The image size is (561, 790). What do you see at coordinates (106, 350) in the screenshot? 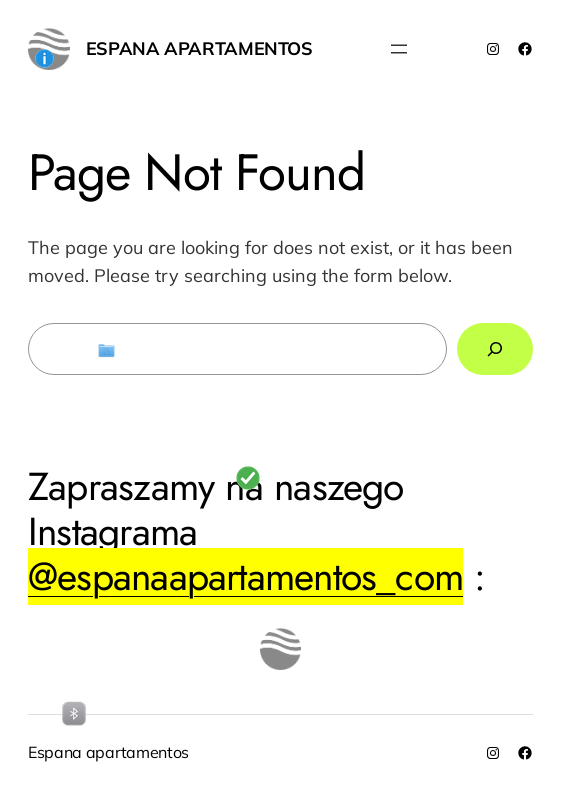
I see `open your documents folder` at bounding box center [106, 350].